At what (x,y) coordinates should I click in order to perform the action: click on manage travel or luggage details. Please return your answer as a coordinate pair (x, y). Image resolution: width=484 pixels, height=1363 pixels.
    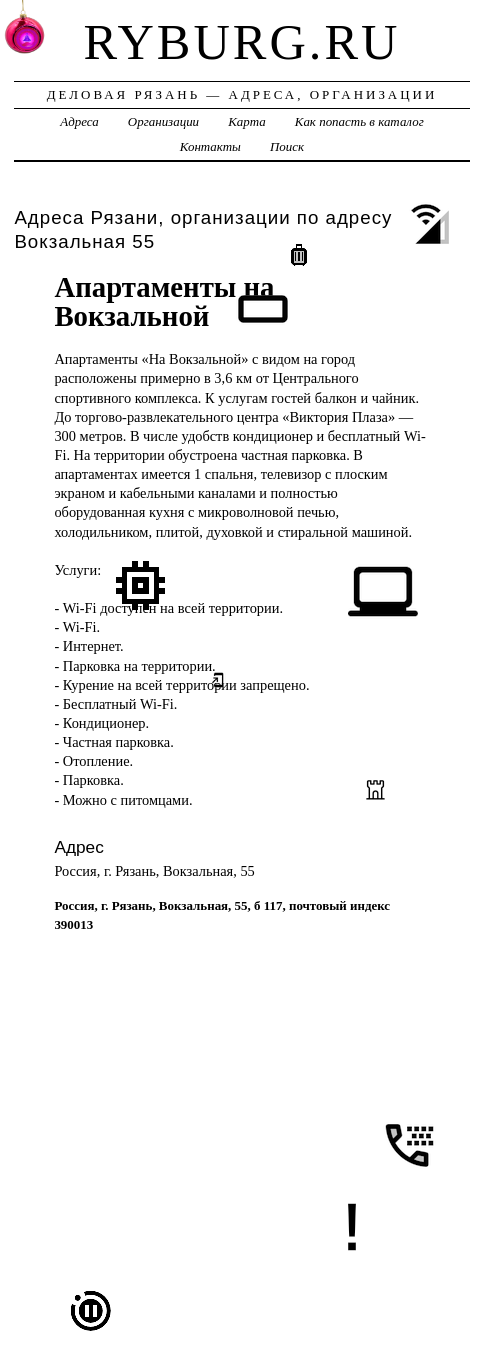
    Looking at the image, I should click on (299, 255).